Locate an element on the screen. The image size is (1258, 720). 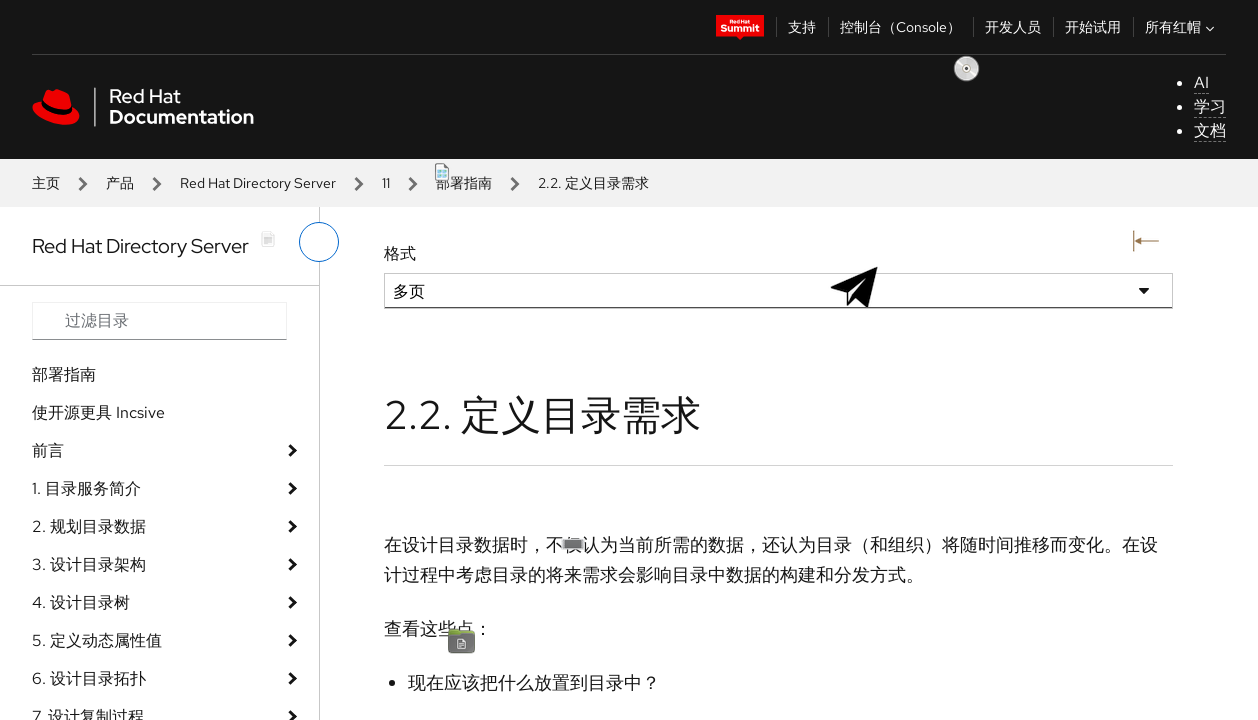
open an opendocument master document file is located at coordinates (442, 172).